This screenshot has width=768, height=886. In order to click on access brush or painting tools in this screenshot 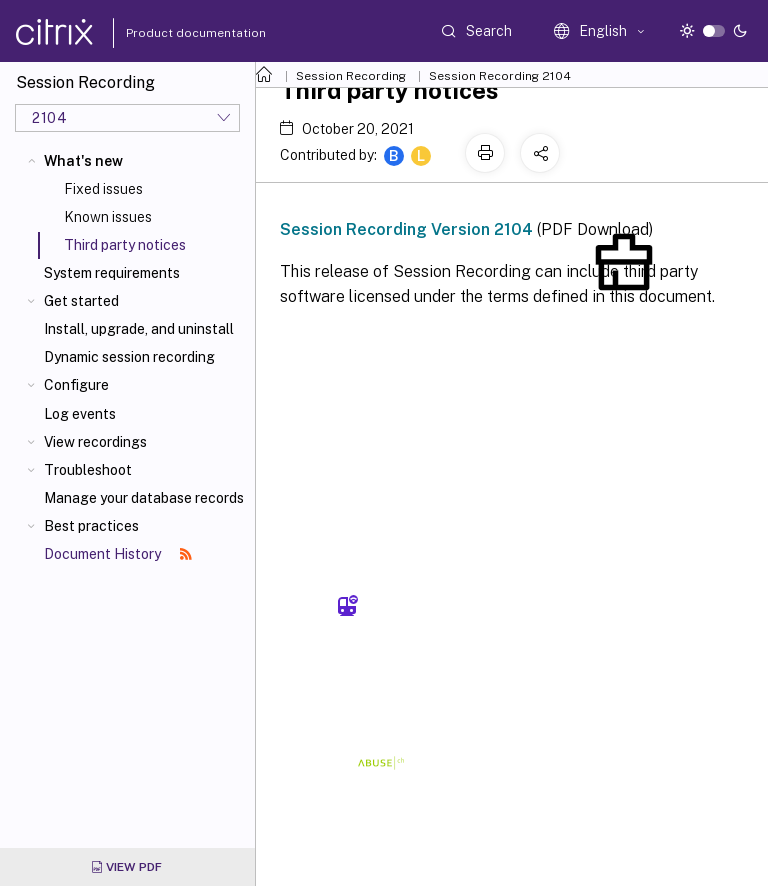, I will do `click(624, 262)`.